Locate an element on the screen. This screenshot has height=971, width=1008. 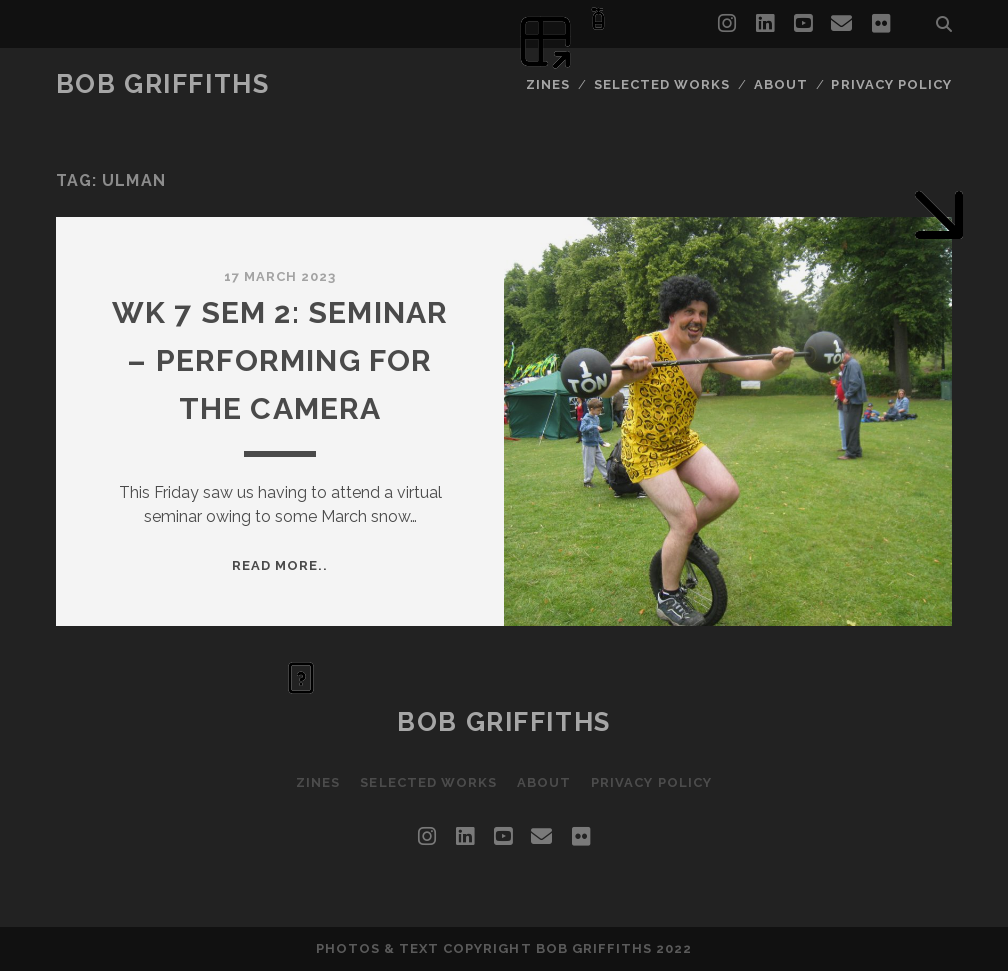
share table or spreadsheet data is located at coordinates (545, 41).